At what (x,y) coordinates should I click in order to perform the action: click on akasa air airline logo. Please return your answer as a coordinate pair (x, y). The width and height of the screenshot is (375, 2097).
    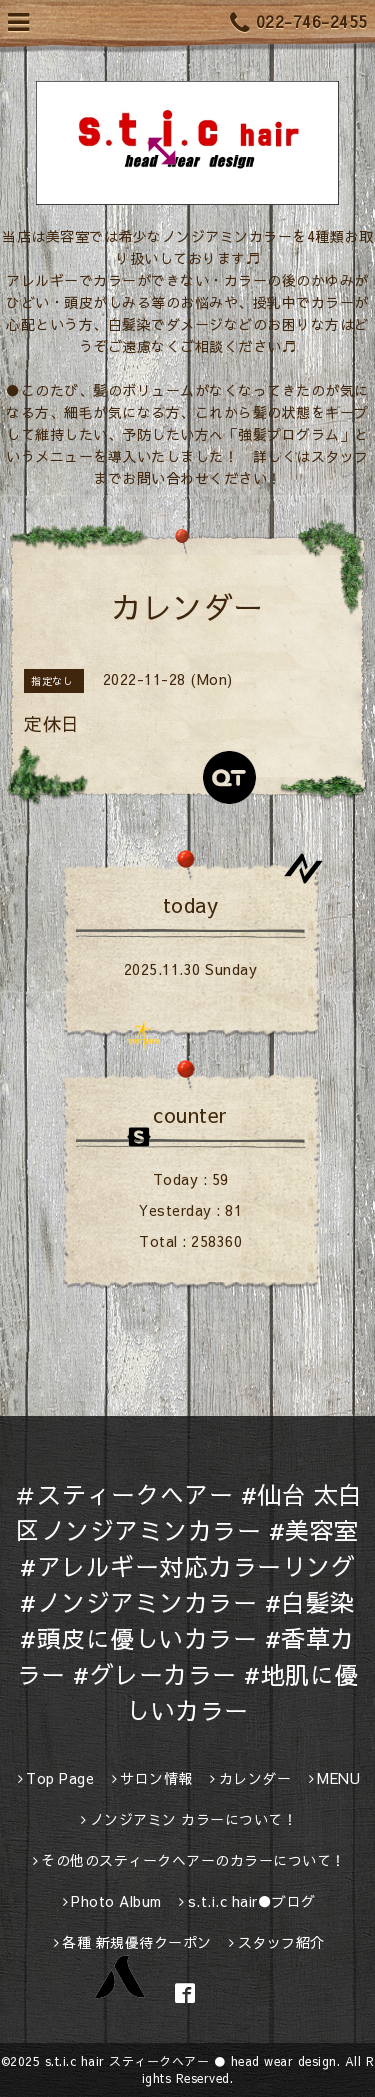
    Looking at the image, I should click on (120, 1977).